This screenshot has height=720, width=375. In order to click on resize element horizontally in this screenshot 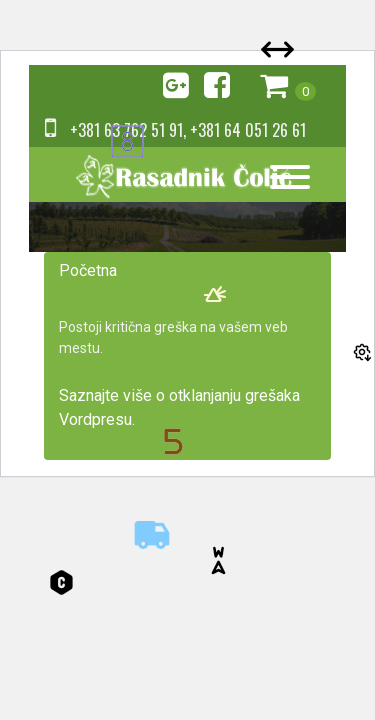, I will do `click(277, 49)`.